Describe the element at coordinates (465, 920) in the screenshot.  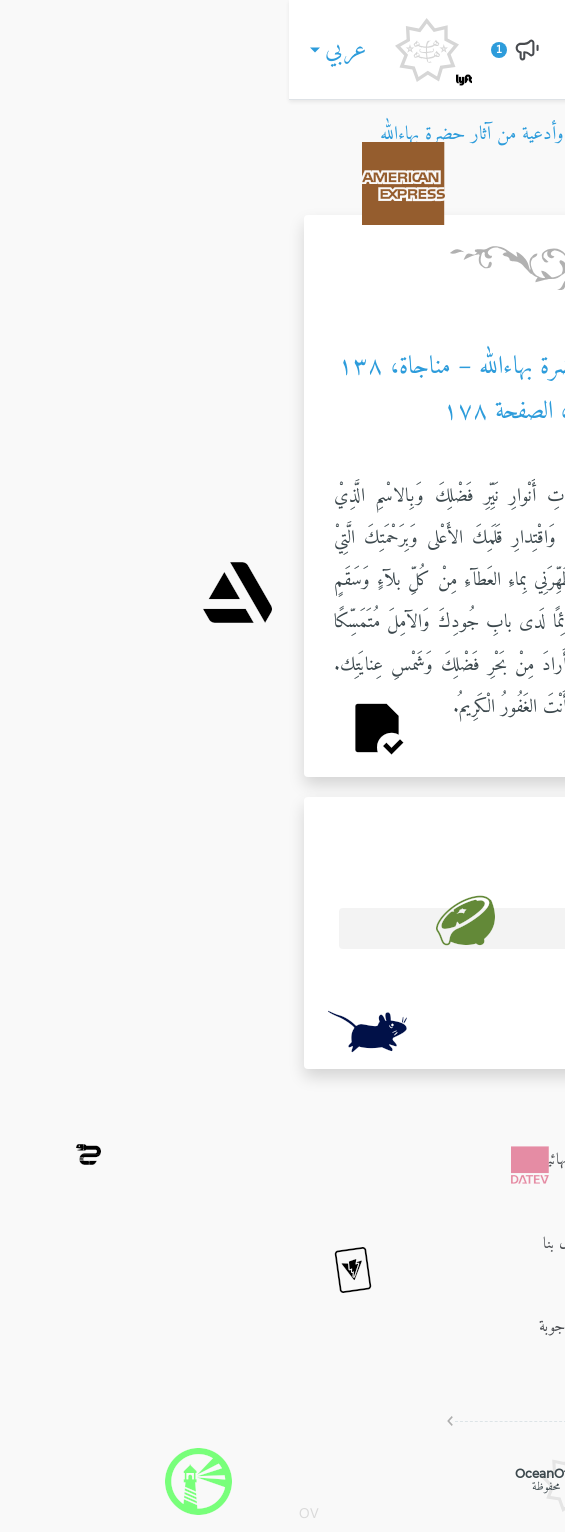
I see `open the Fresh framework website or documentation` at that location.